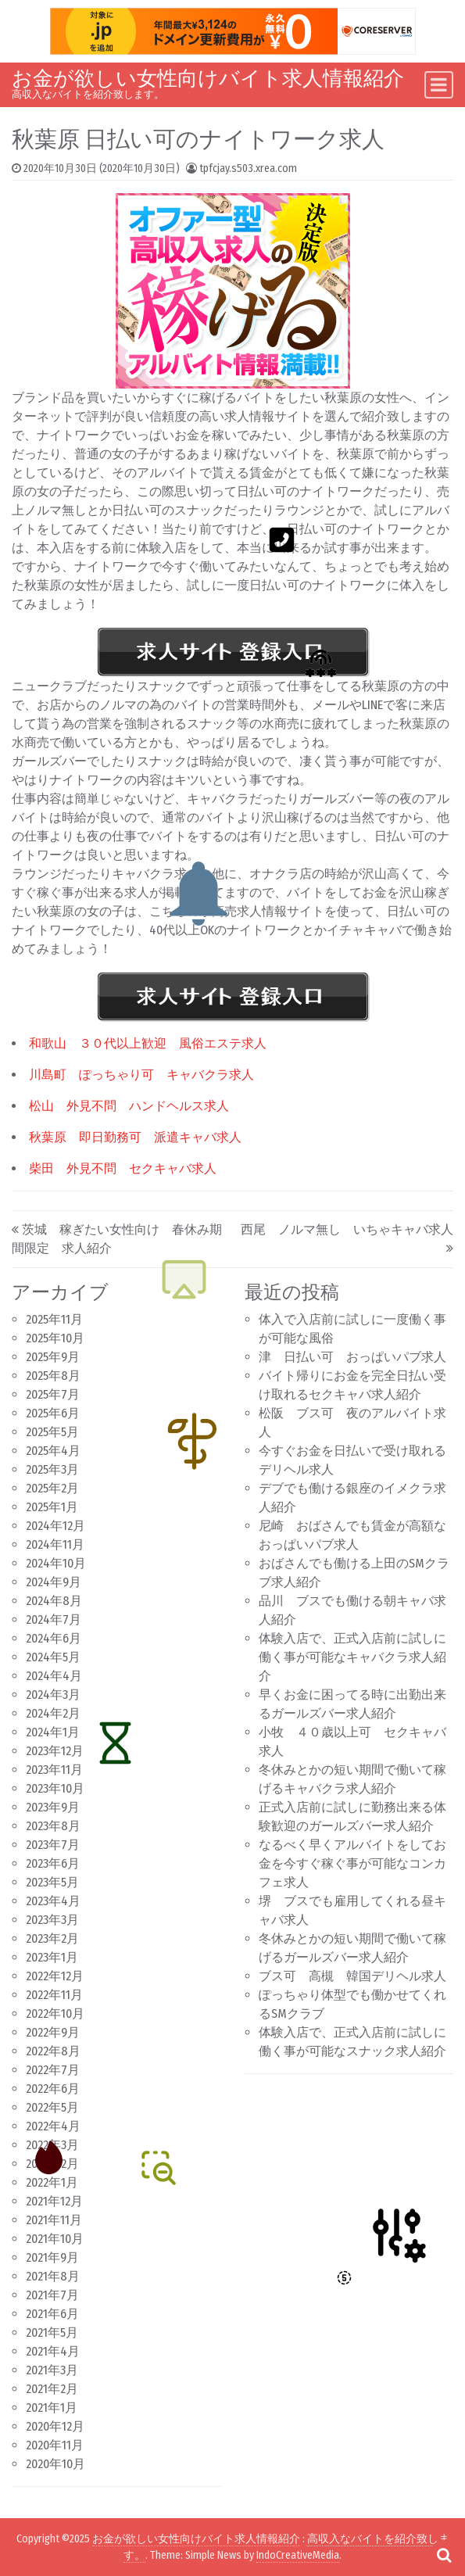  What do you see at coordinates (115, 1743) in the screenshot?
I see `indicates a process is waiting or pending` at bounding box center [115, 1743].